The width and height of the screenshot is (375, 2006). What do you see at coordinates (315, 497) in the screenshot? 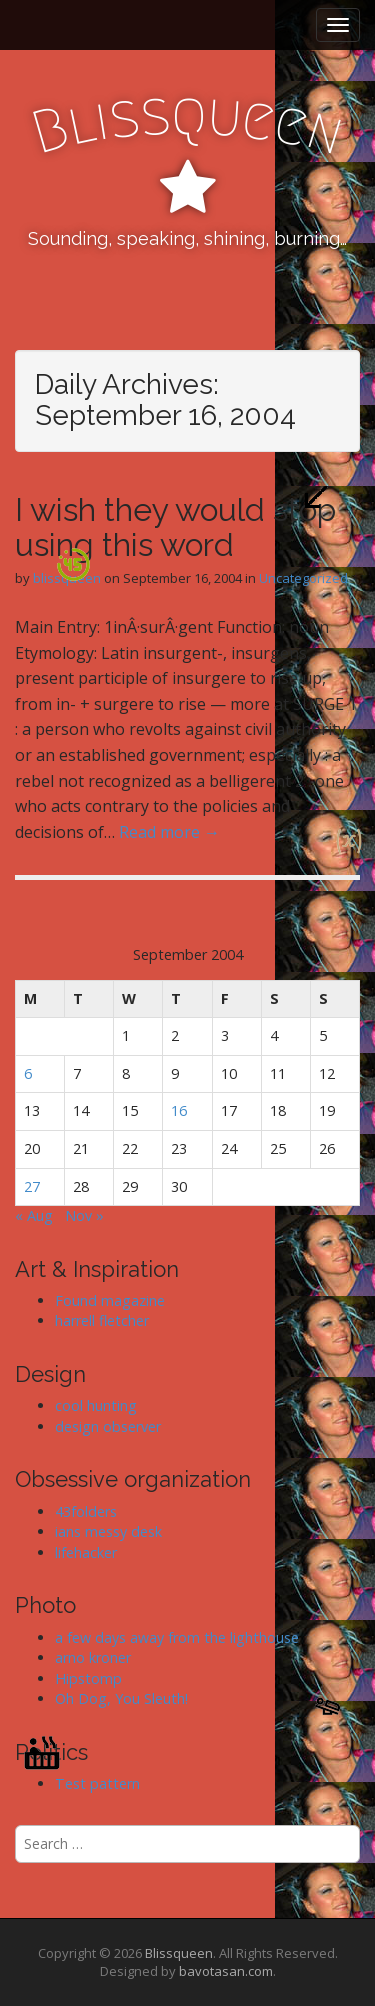
I see `navigate to the southwest direction` at bounding box center [315, 497].